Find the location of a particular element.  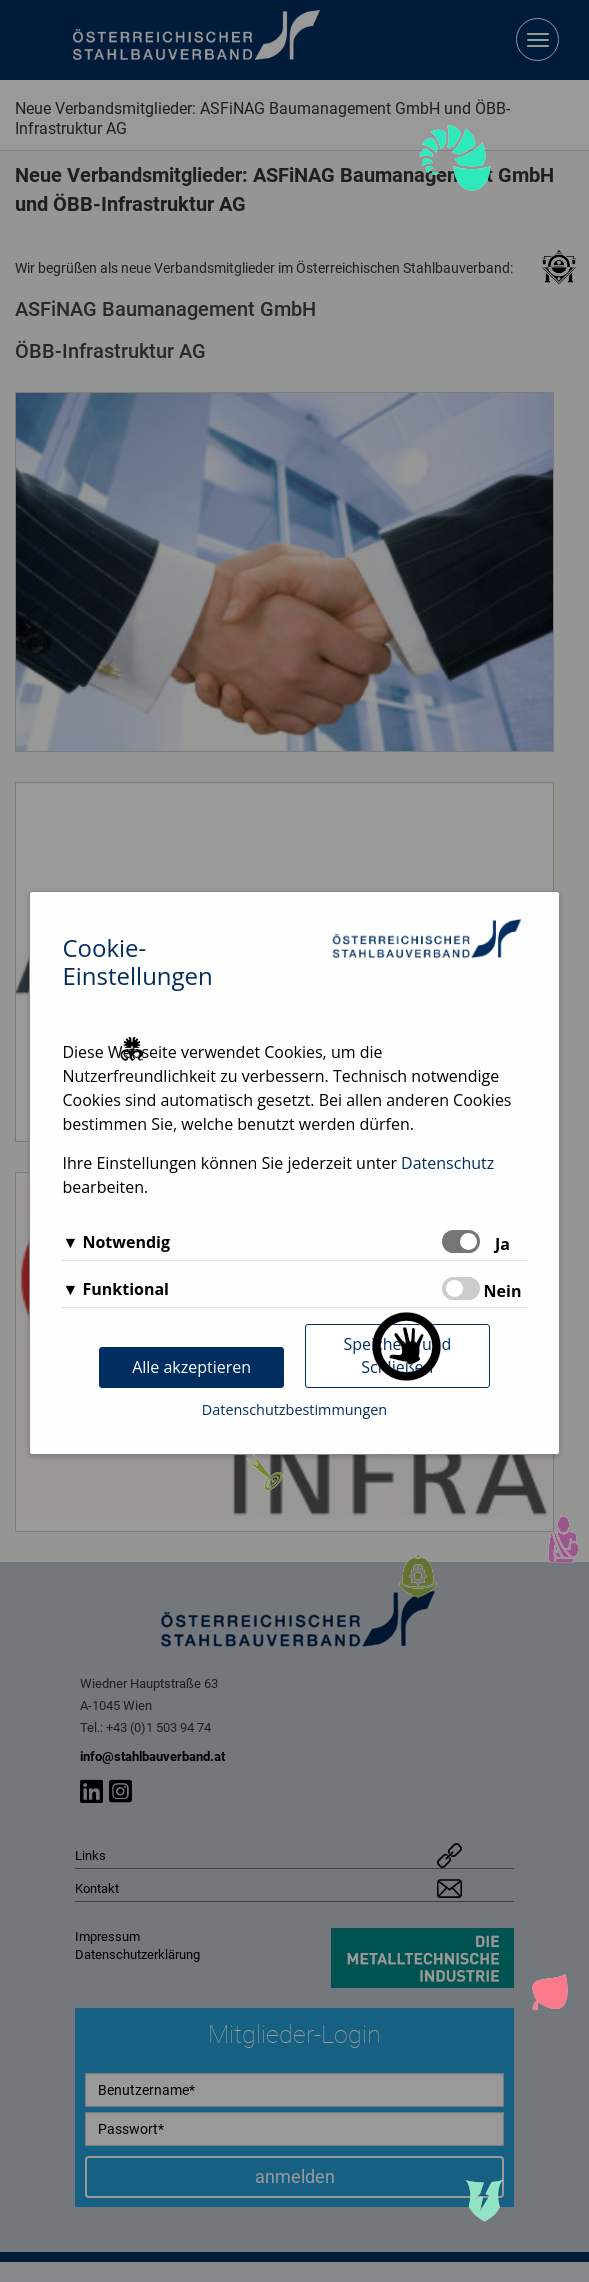

access cooking or food preparation menu is located at coordinates (454, 158).